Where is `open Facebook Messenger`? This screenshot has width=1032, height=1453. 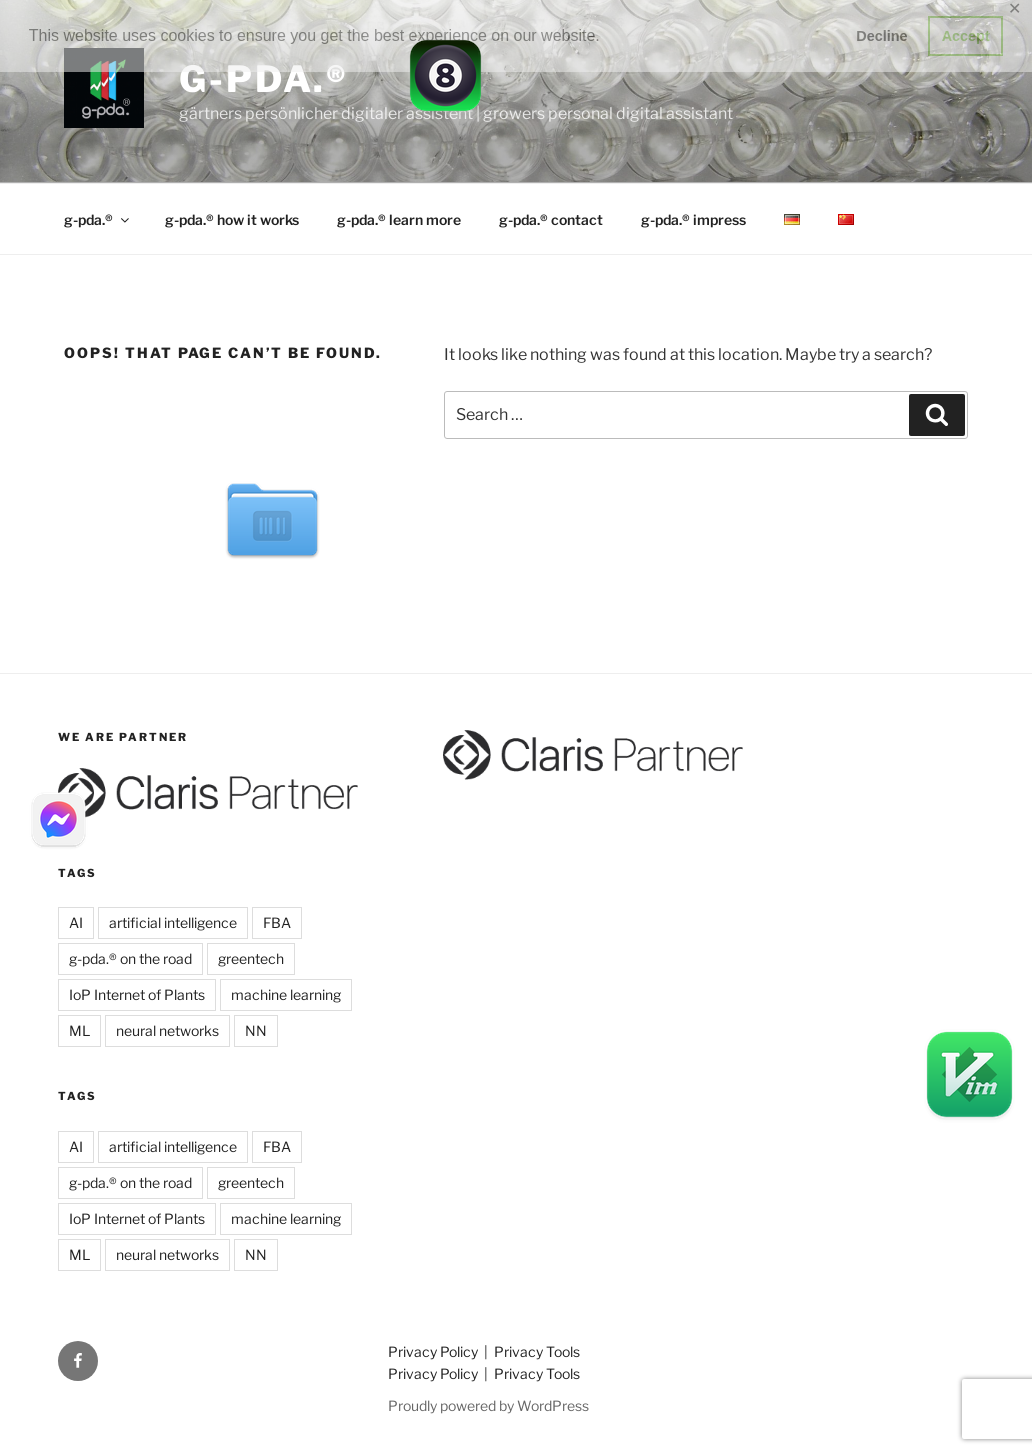
open Facebook Messenger is located at coordinates (58, 819).